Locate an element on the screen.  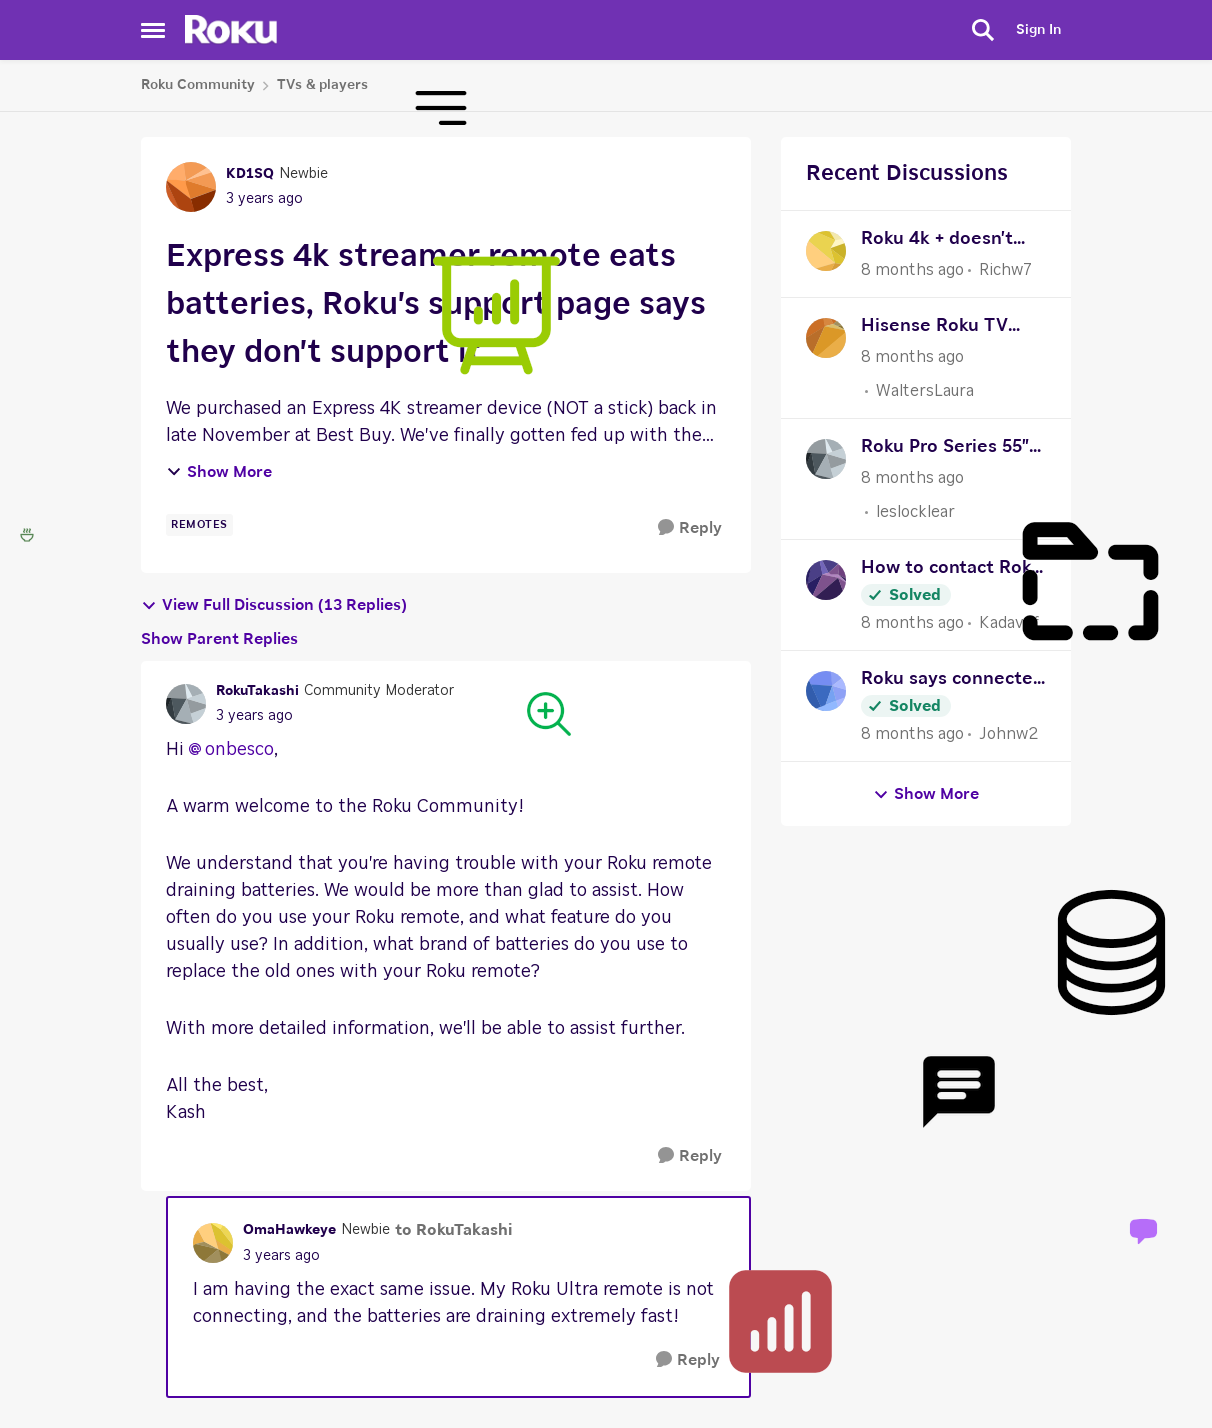
access database or data storage is located at coordinates (1111, 952).